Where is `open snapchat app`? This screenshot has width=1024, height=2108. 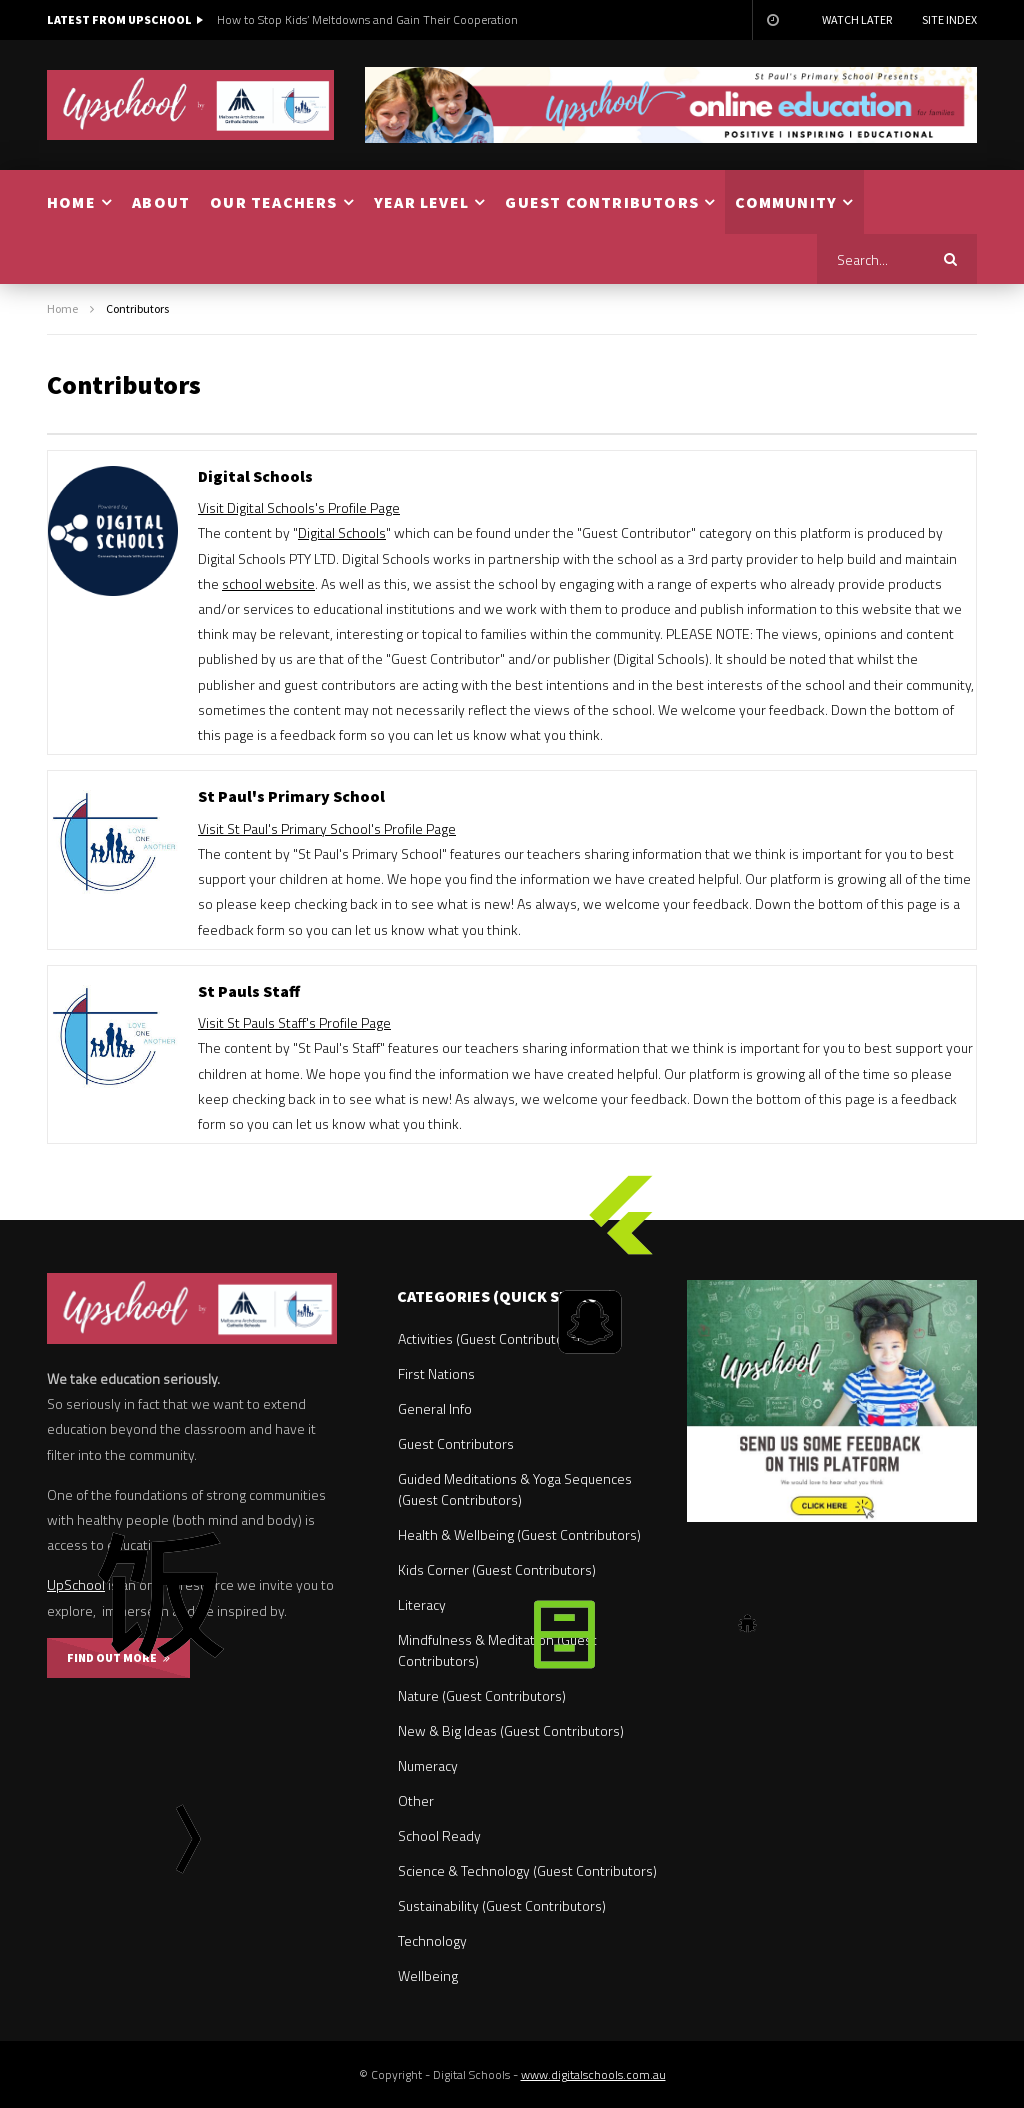 open snapchat app is located at coordinates (590, 1322).